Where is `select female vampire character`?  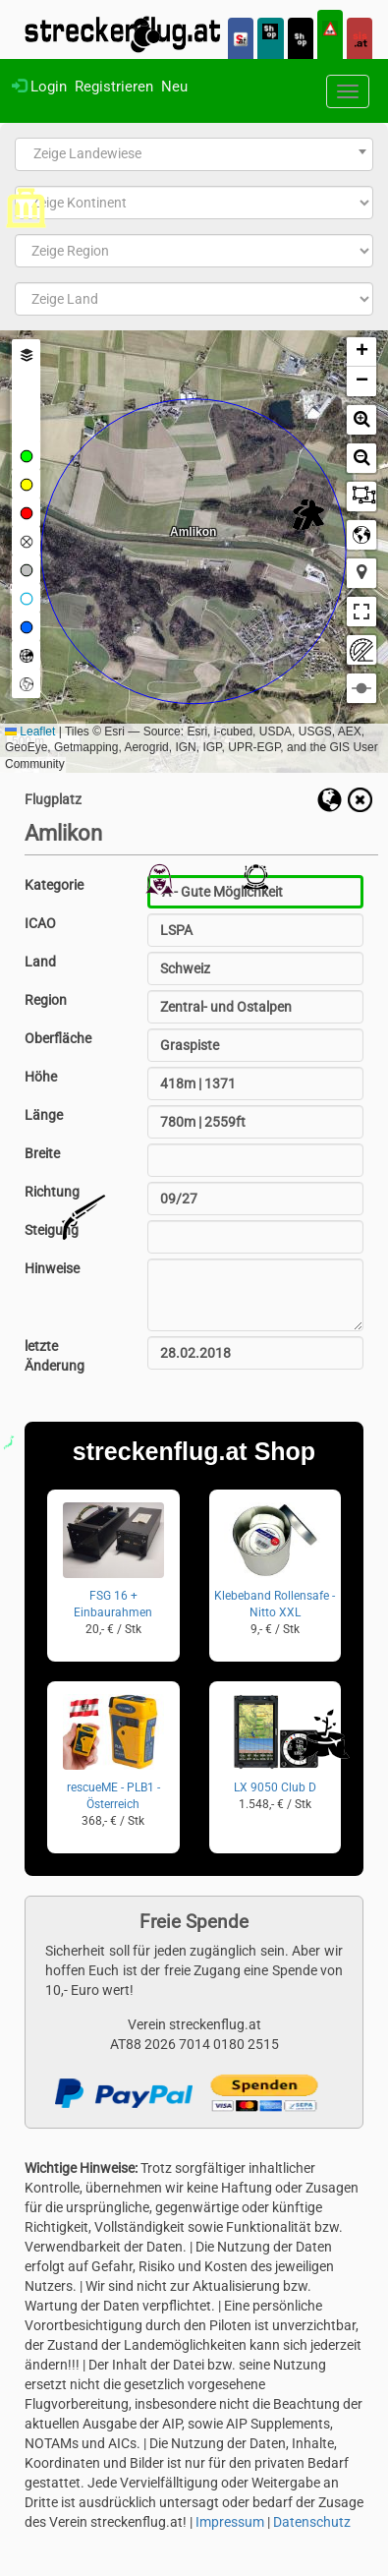
select female vampire character is located at coordinates (159, 879).